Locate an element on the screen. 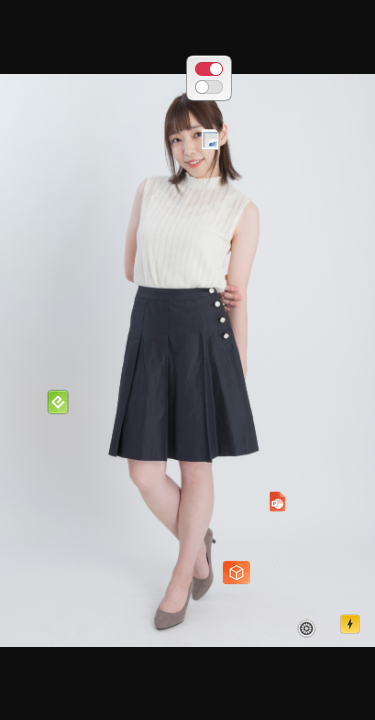 Image resolution: width=375 pixels, height=720 pixels. open system settings is located at coordinates (306, 628).